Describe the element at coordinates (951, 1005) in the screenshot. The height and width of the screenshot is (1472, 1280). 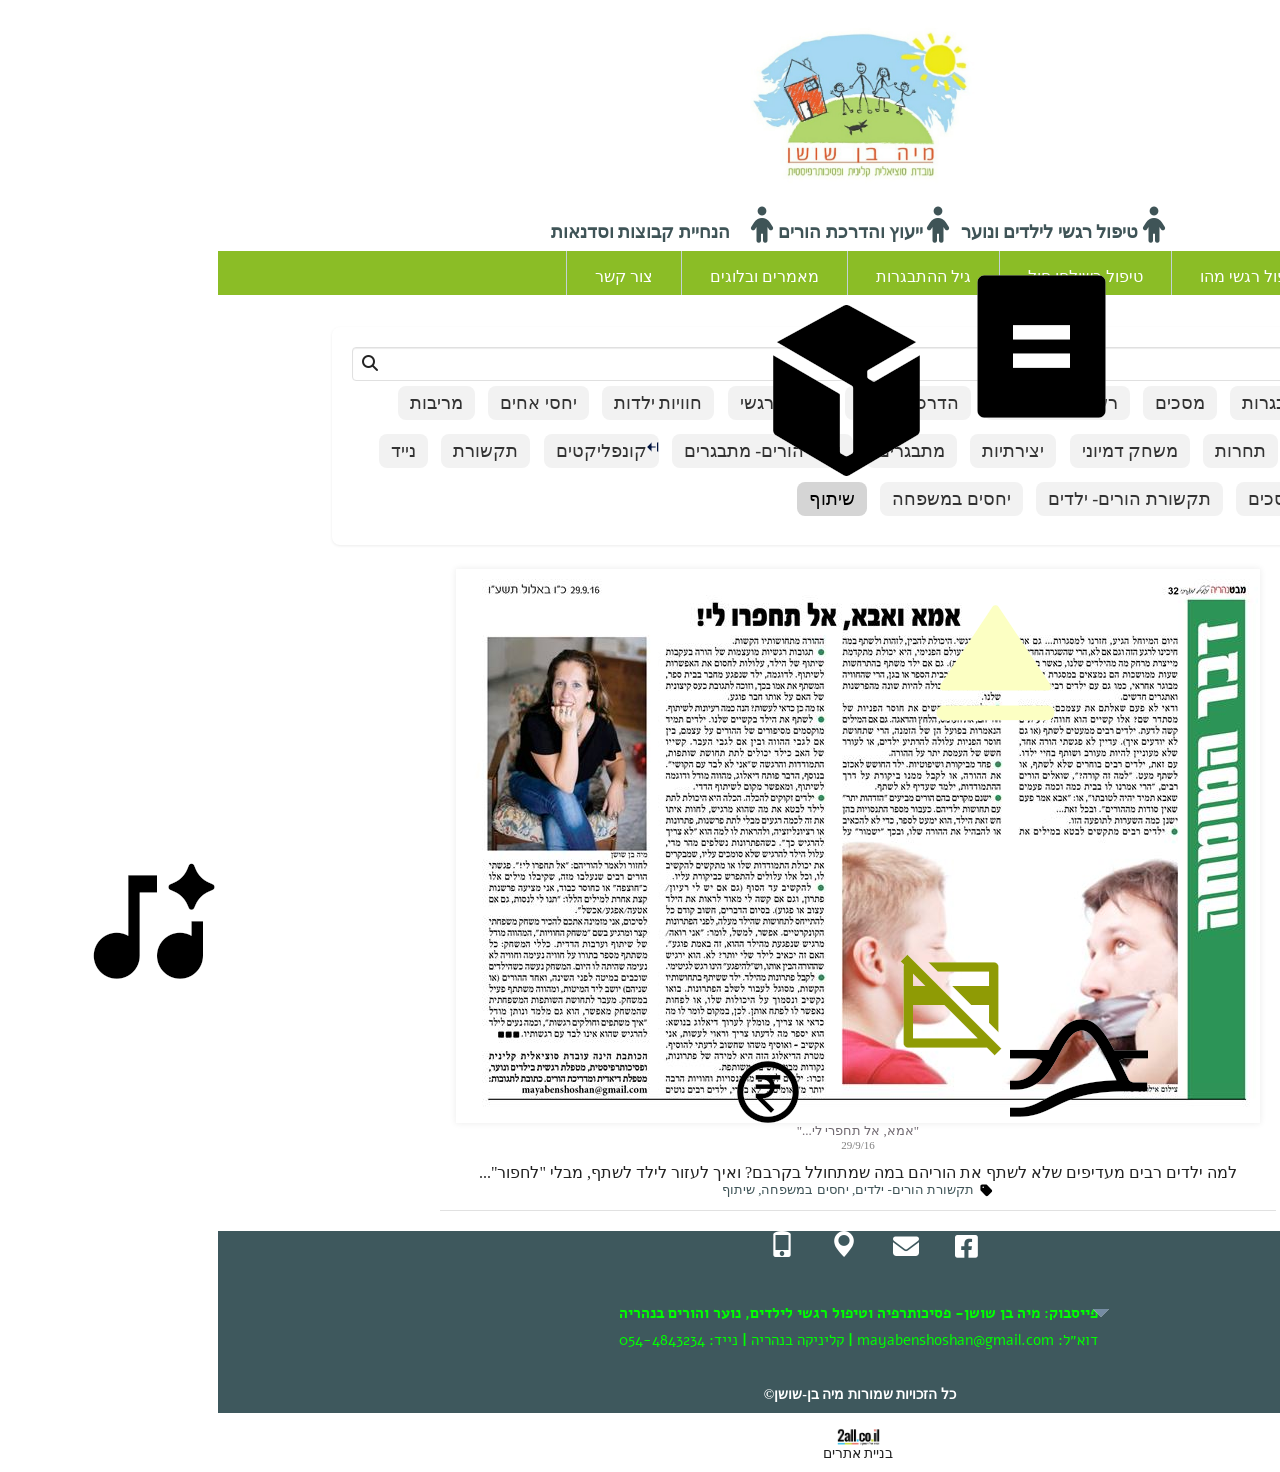
I see `indicates no credit card required` at that location.